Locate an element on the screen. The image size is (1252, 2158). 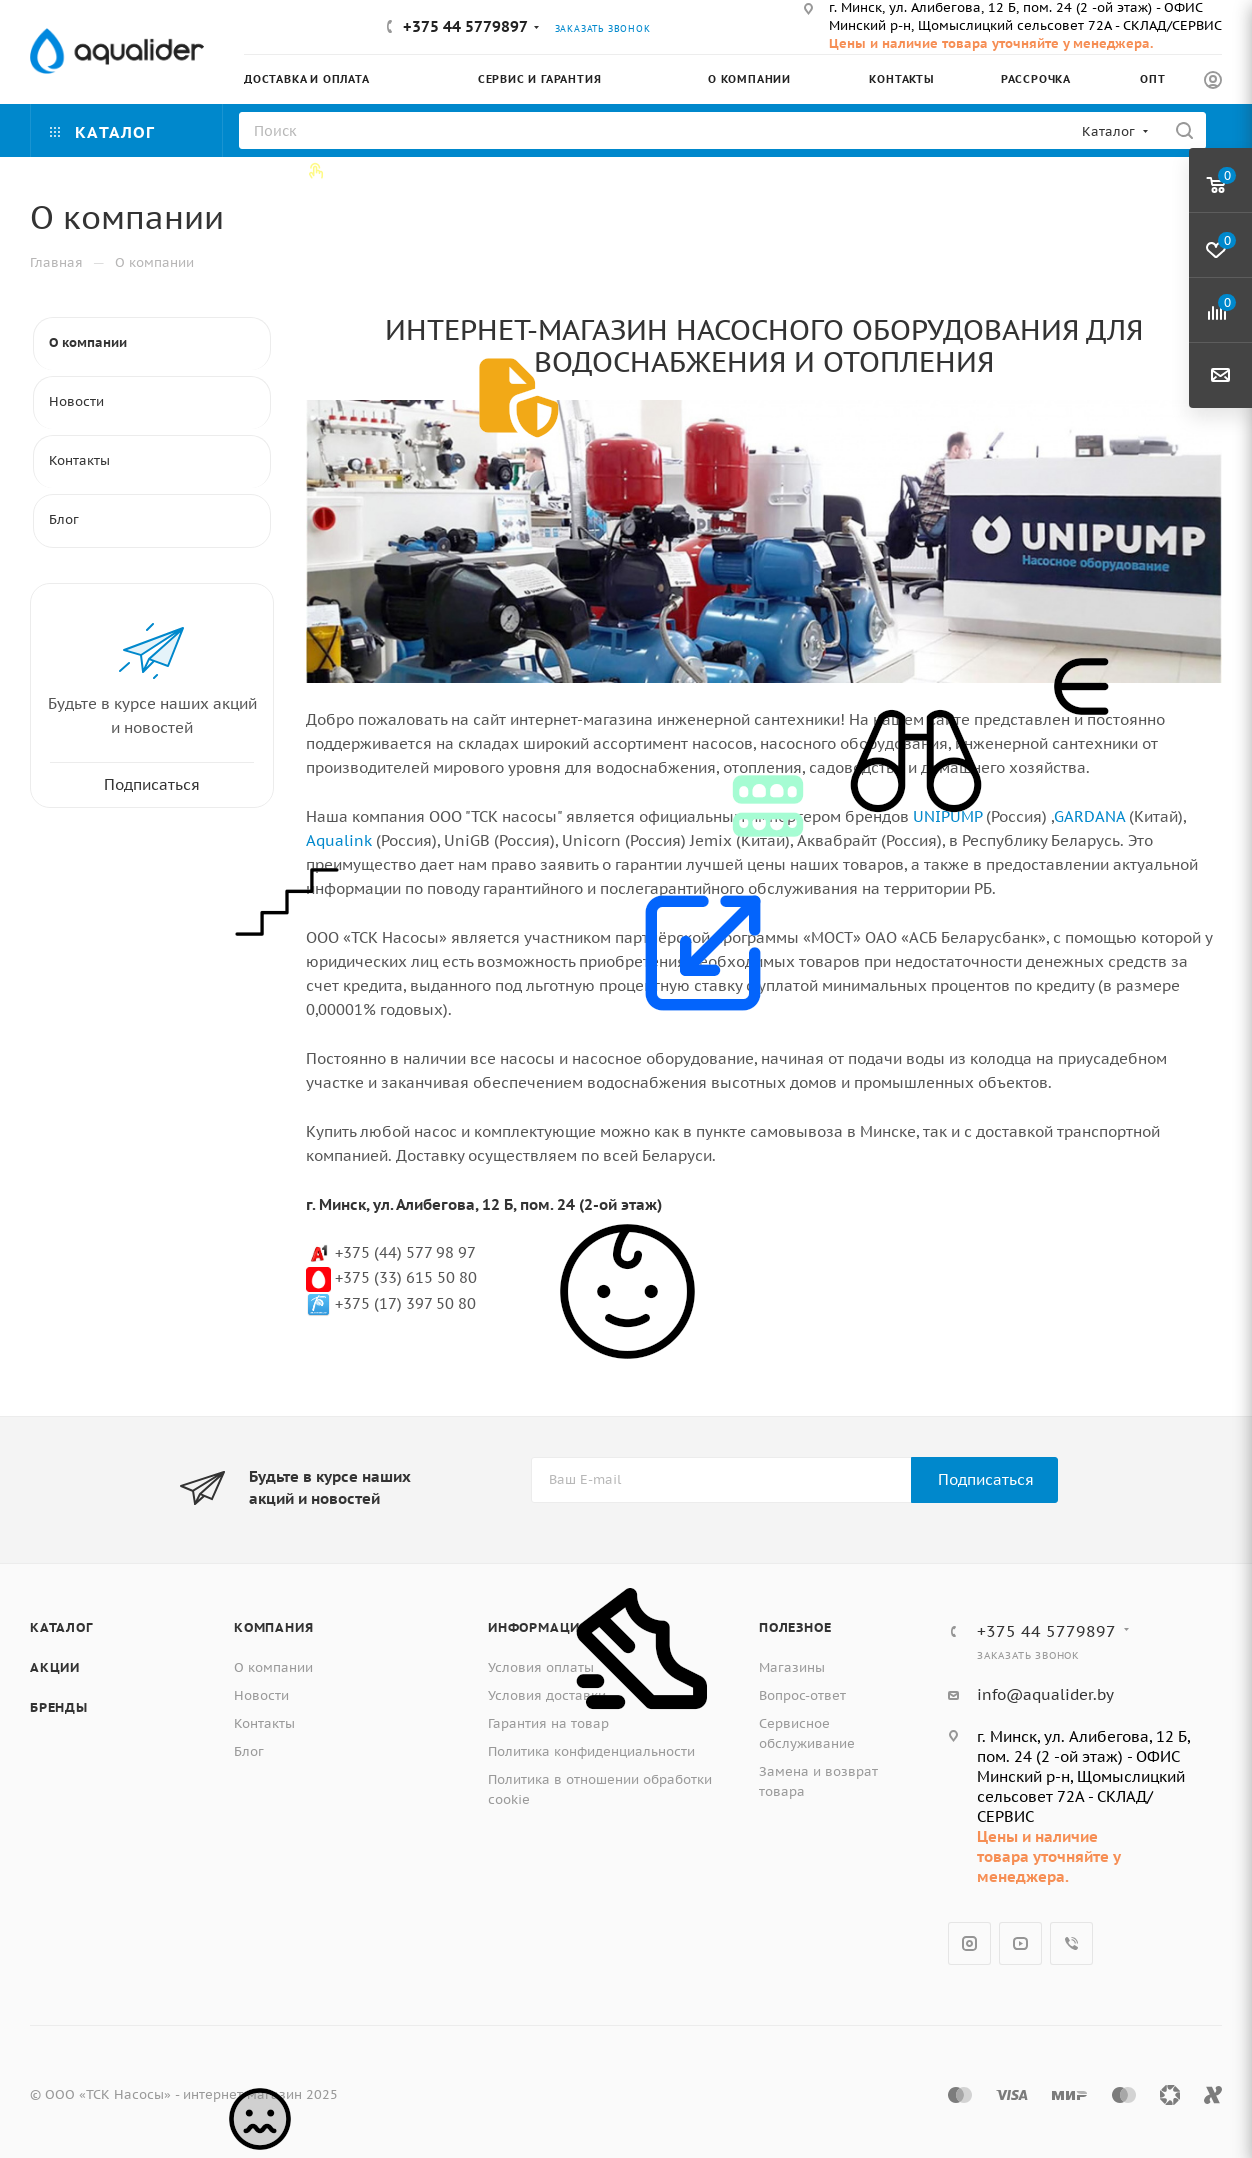
access baby or child-related features is located at coordinates (627, 1291).